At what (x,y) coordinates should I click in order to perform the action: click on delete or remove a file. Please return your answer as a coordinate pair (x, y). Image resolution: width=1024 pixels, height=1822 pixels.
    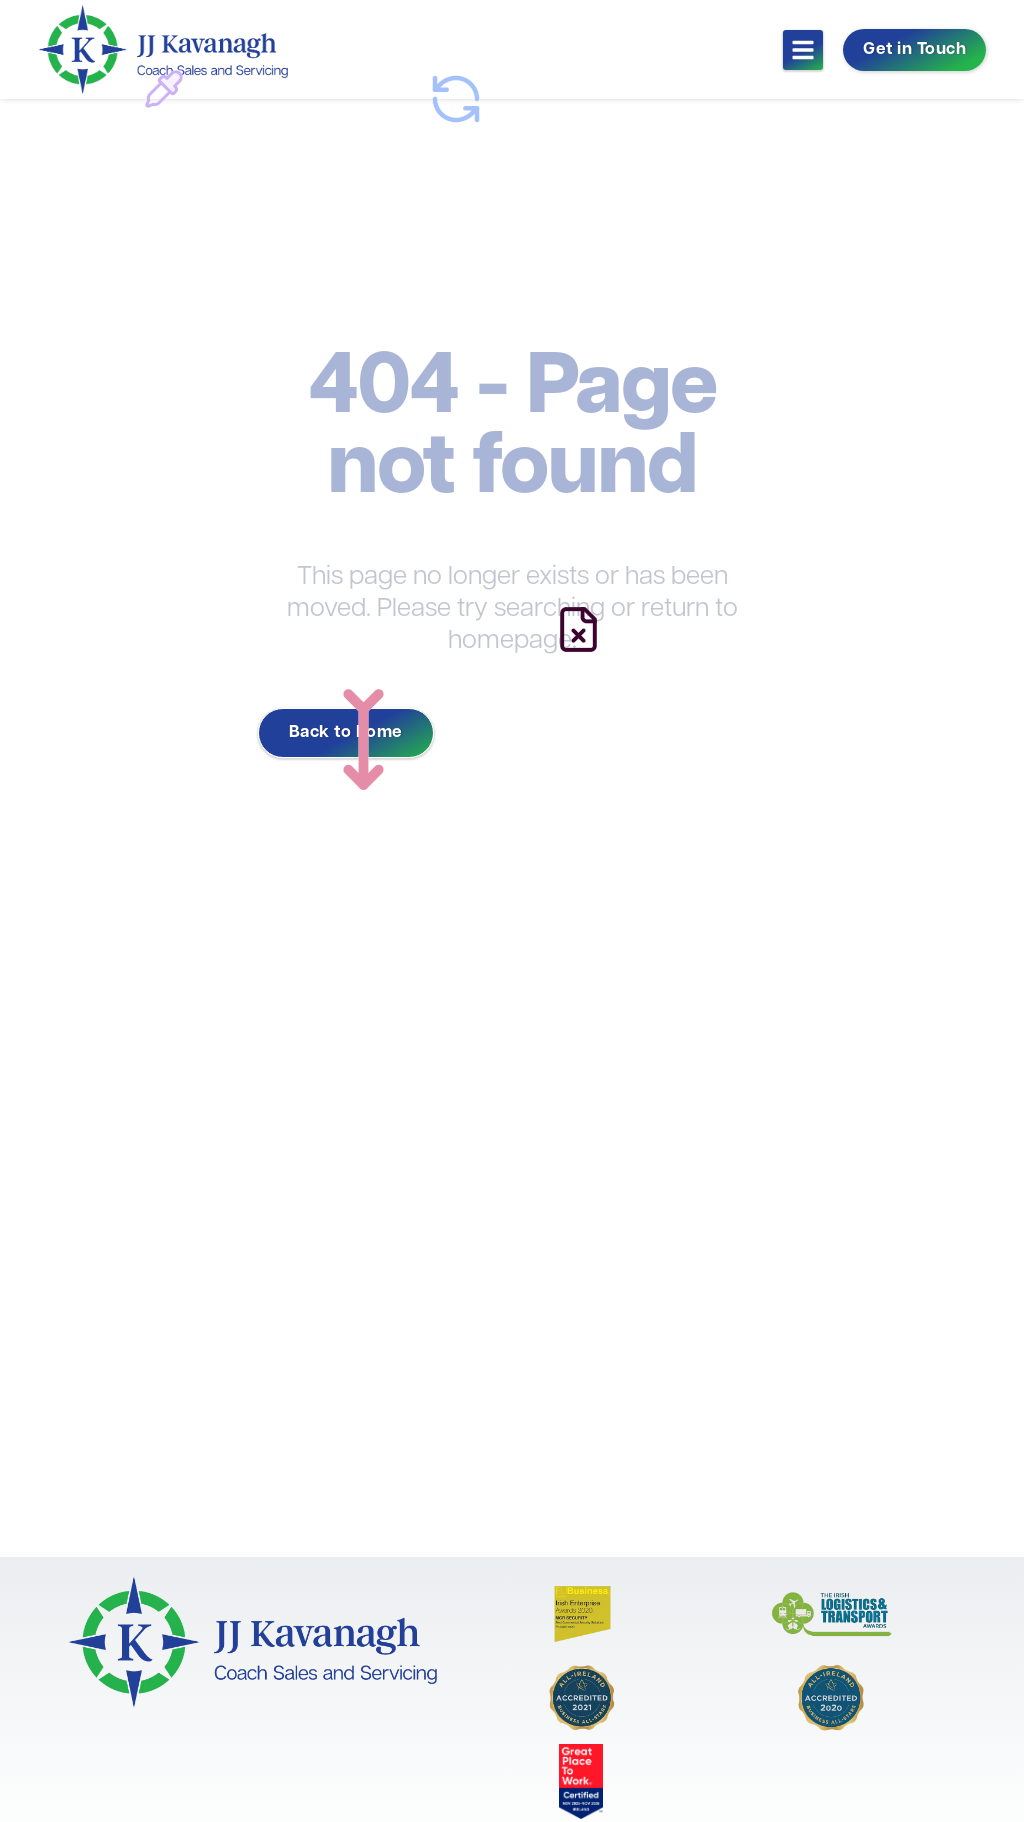
    Looking at the image, I should click on (578, 629).